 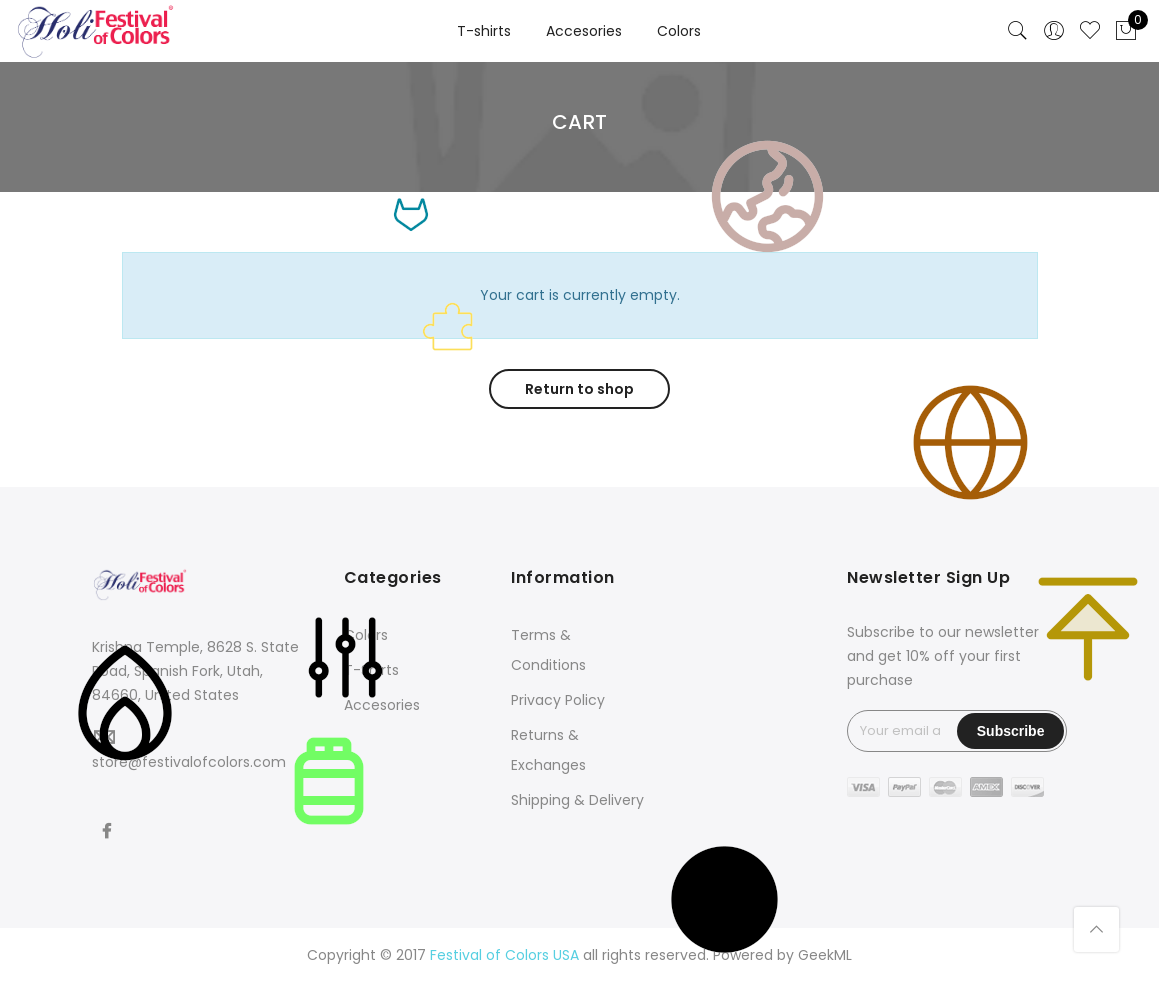 What do you see at coordinates (125, 705) in the screenshot?
I see `indicates trending or hot content` at bounding box center [125, 705].